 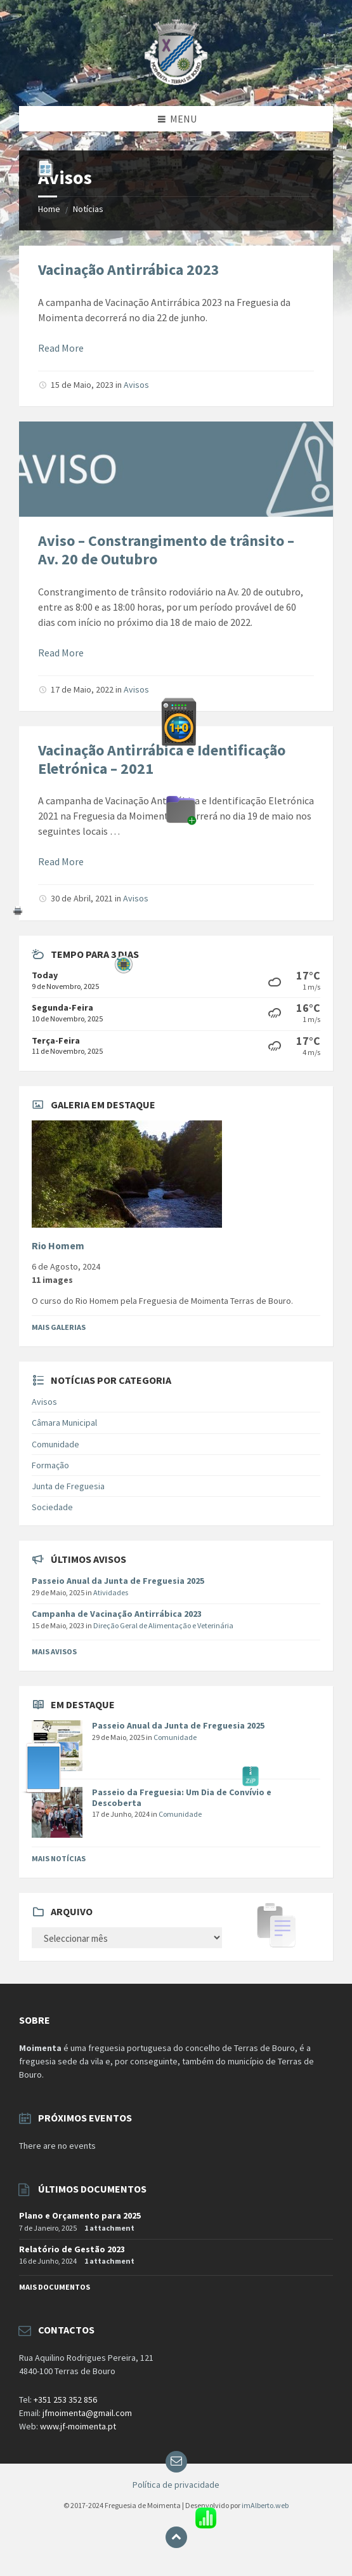 I want to click on paste content from clipboard, so click(x=276, y=1925).